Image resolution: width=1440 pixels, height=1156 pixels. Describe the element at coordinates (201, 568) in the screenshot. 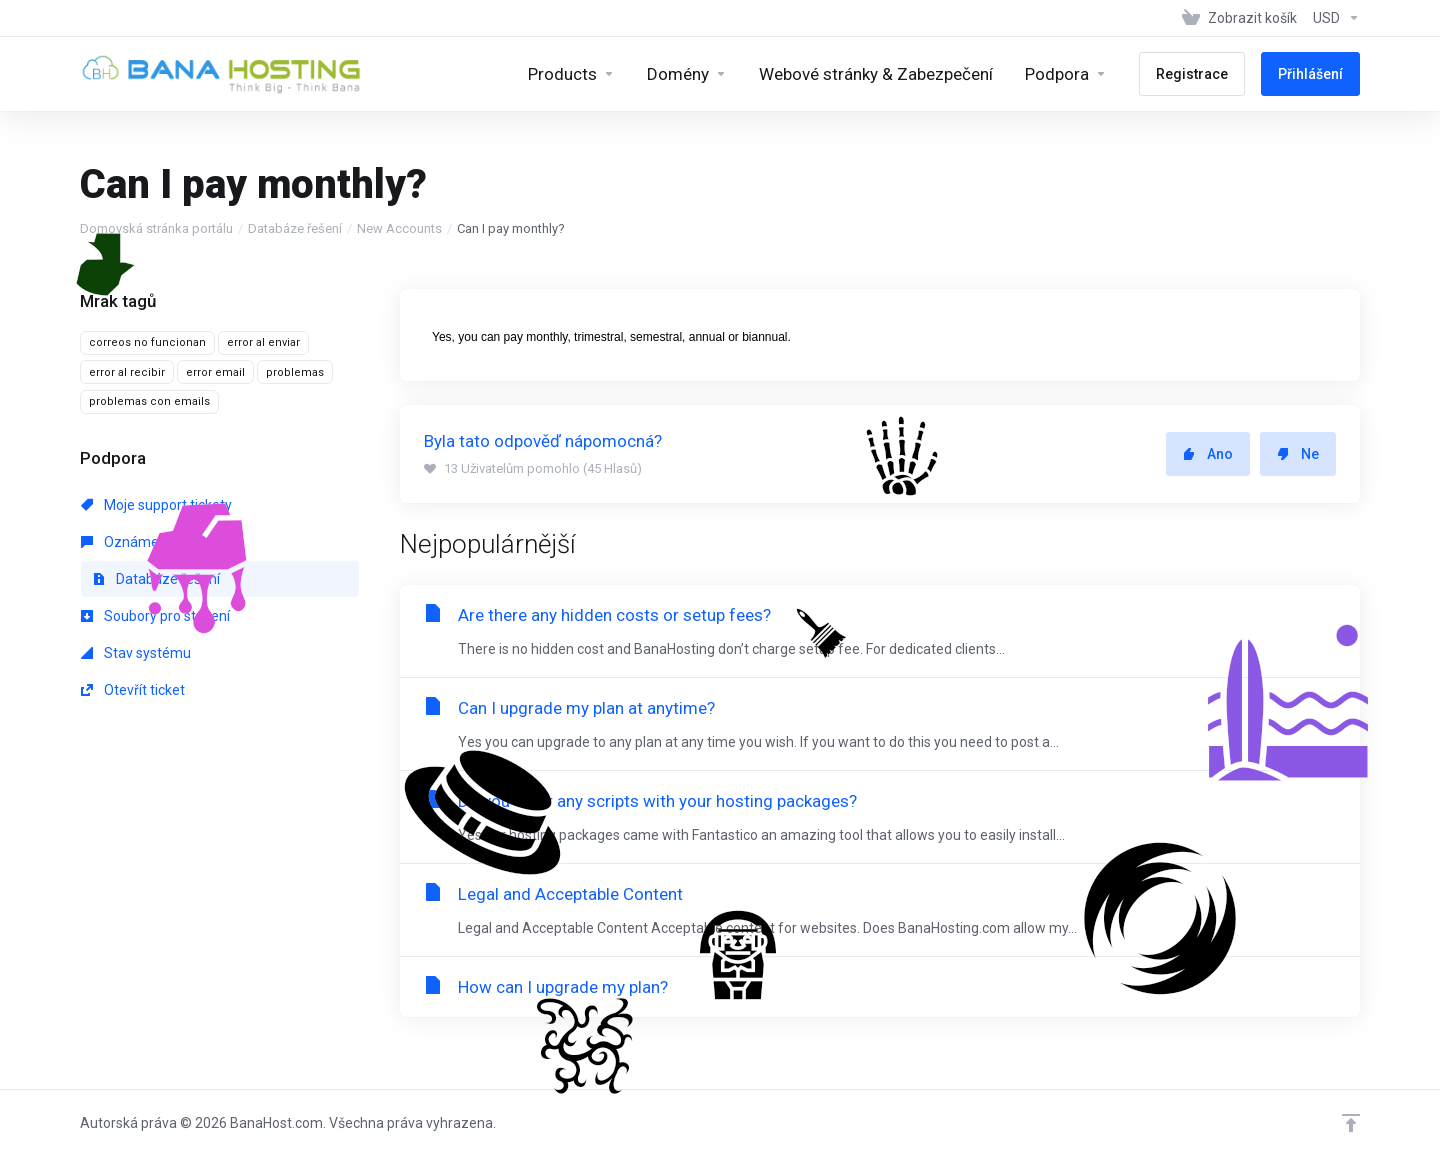

I see `indicates a cave or cavern environment` at that location.